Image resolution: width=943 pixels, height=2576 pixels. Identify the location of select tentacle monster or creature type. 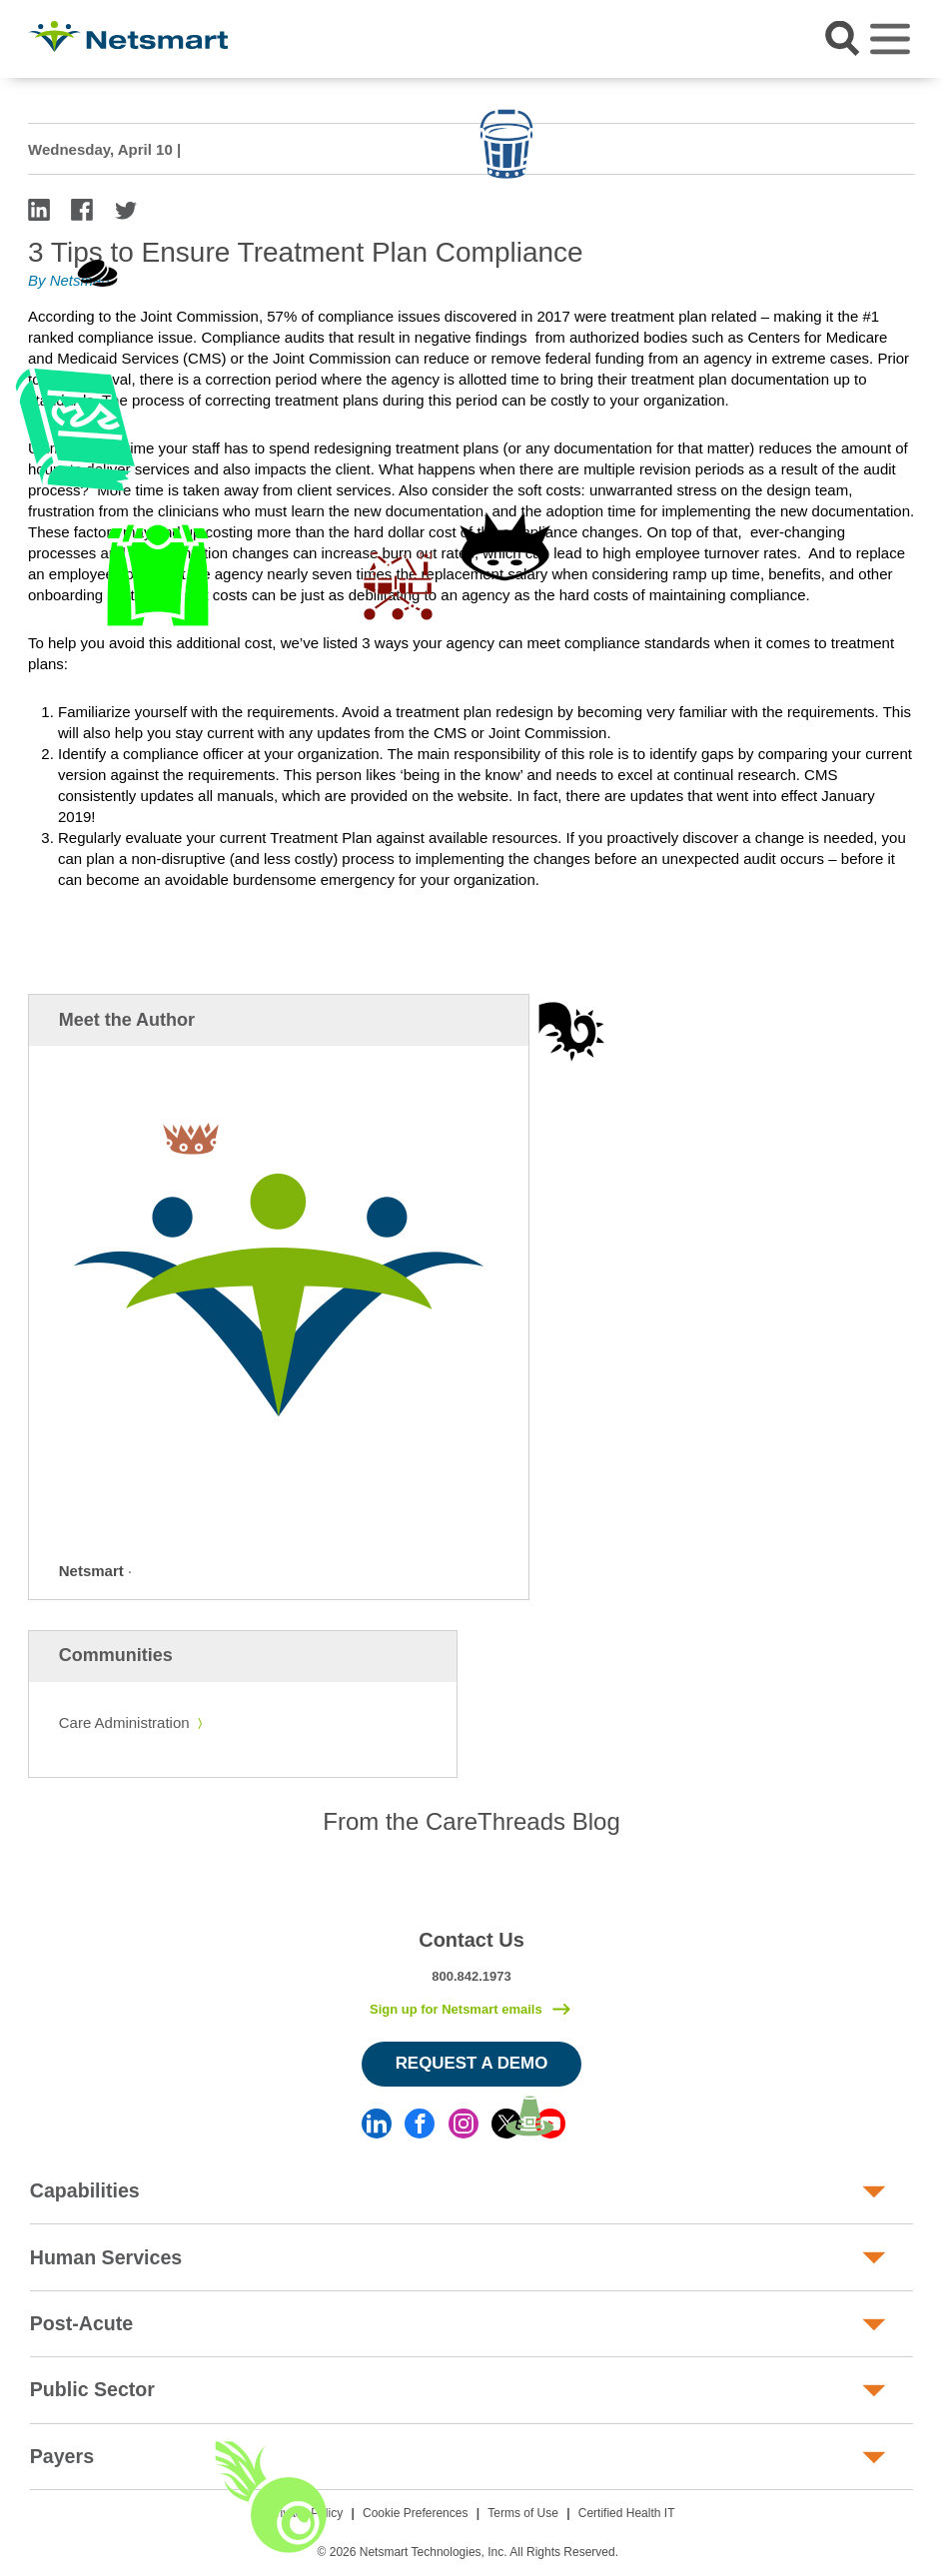
(571, 1032).